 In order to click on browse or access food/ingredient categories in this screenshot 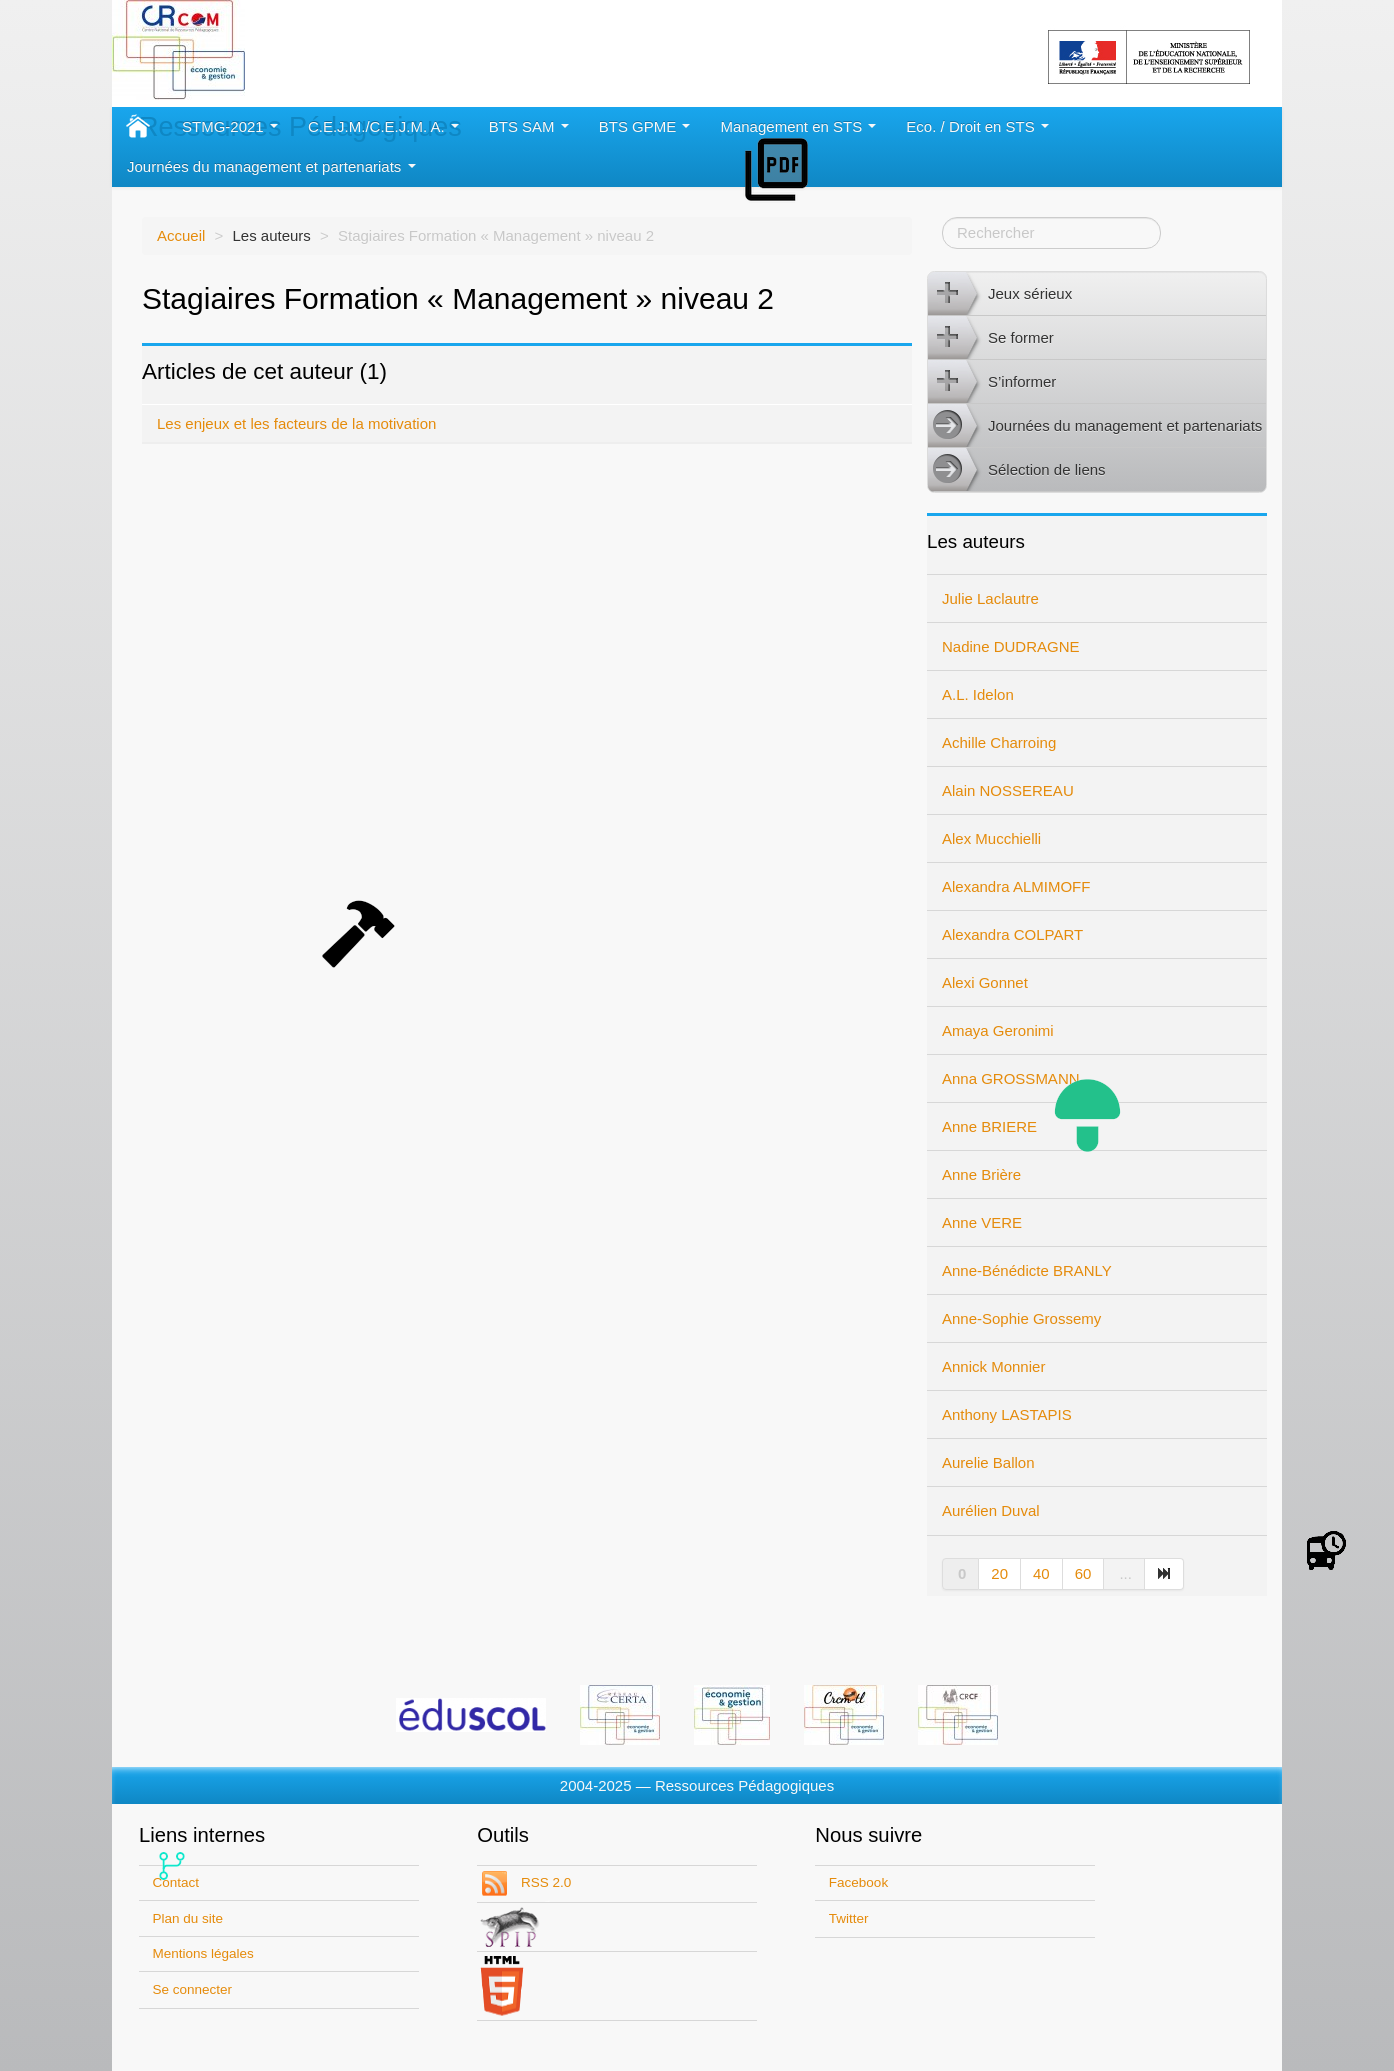, I will do `click(1087, 1115)`.